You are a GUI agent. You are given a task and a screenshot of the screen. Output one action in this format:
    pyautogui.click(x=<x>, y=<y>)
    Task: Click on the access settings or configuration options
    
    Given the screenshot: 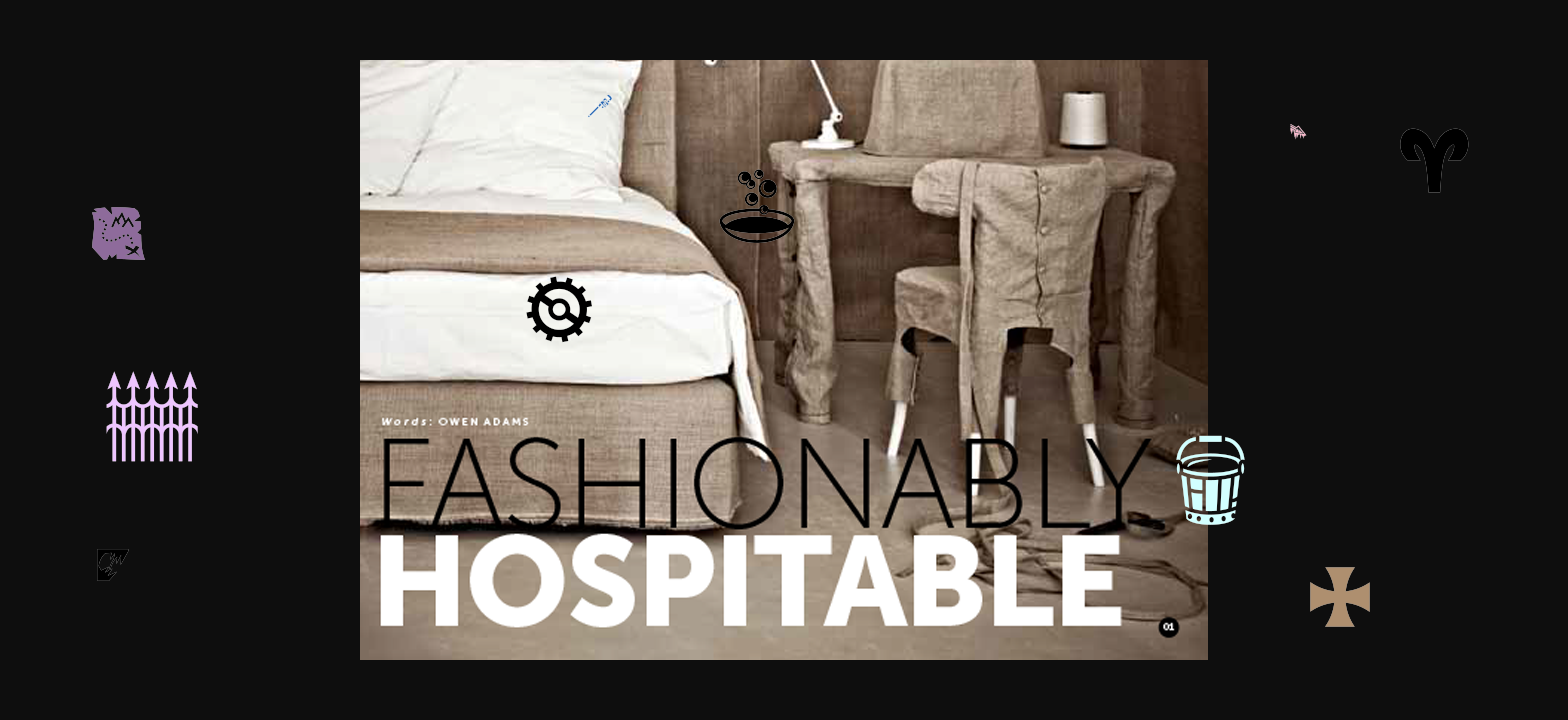 What is the action you would take?
    pyautogui.click(x=600, y=106)
    